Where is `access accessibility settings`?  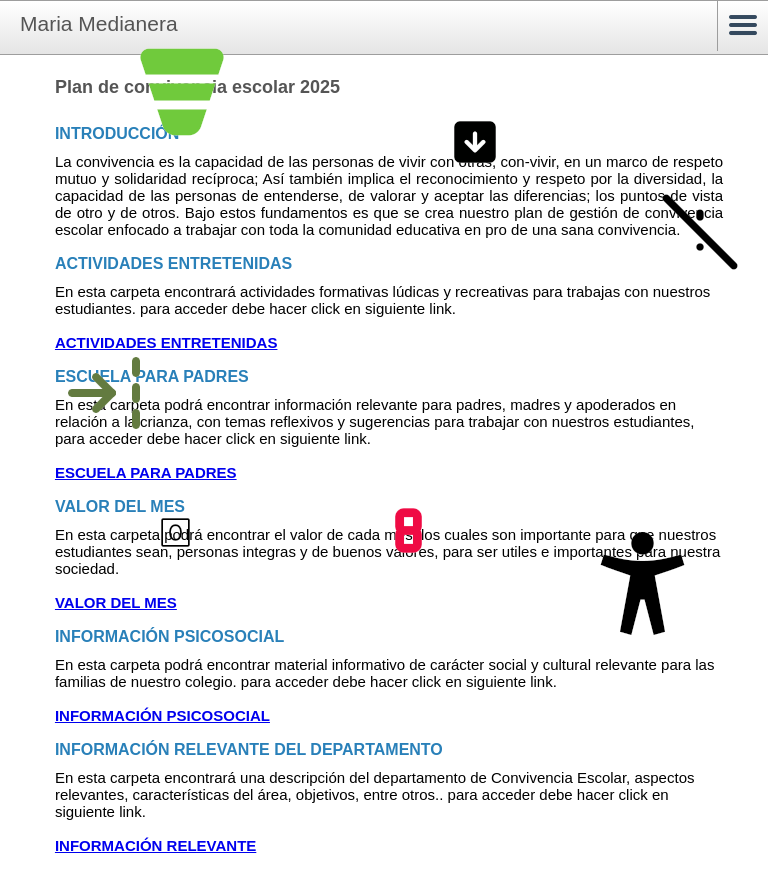 access accessibility settings is located at coordinates (642, 583).